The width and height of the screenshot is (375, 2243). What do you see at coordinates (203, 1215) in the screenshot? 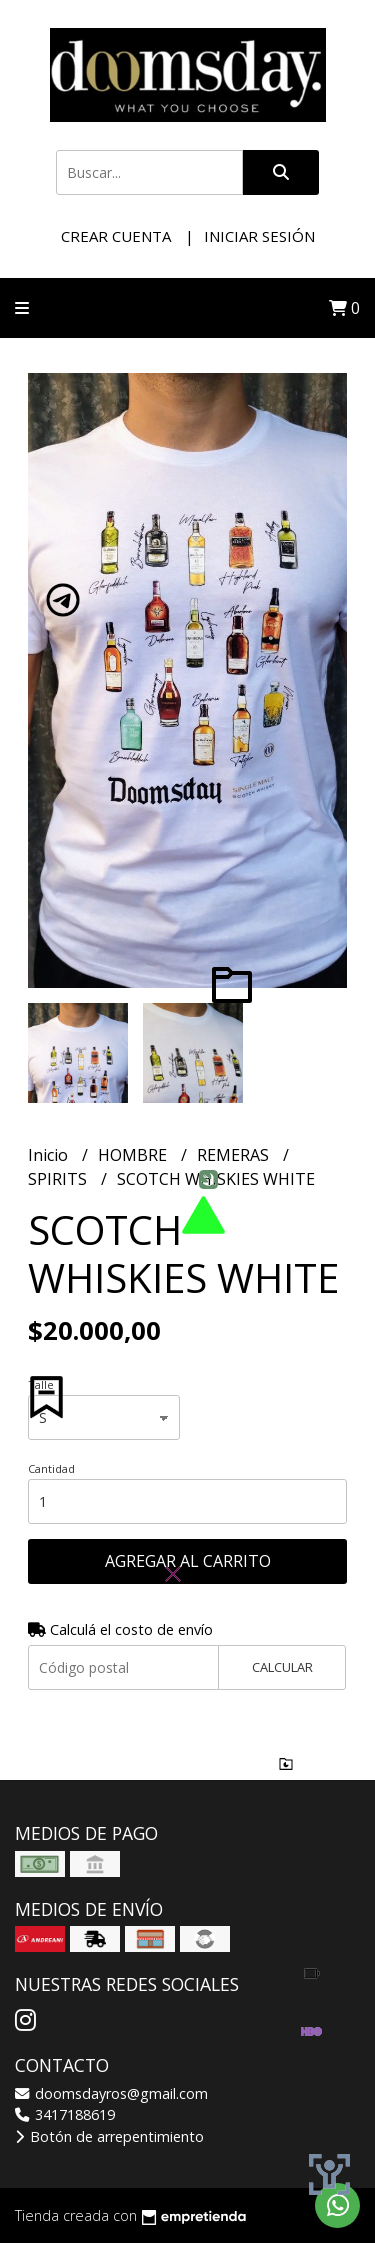
I see `play or start media content` at bounding box center [203, 1215].